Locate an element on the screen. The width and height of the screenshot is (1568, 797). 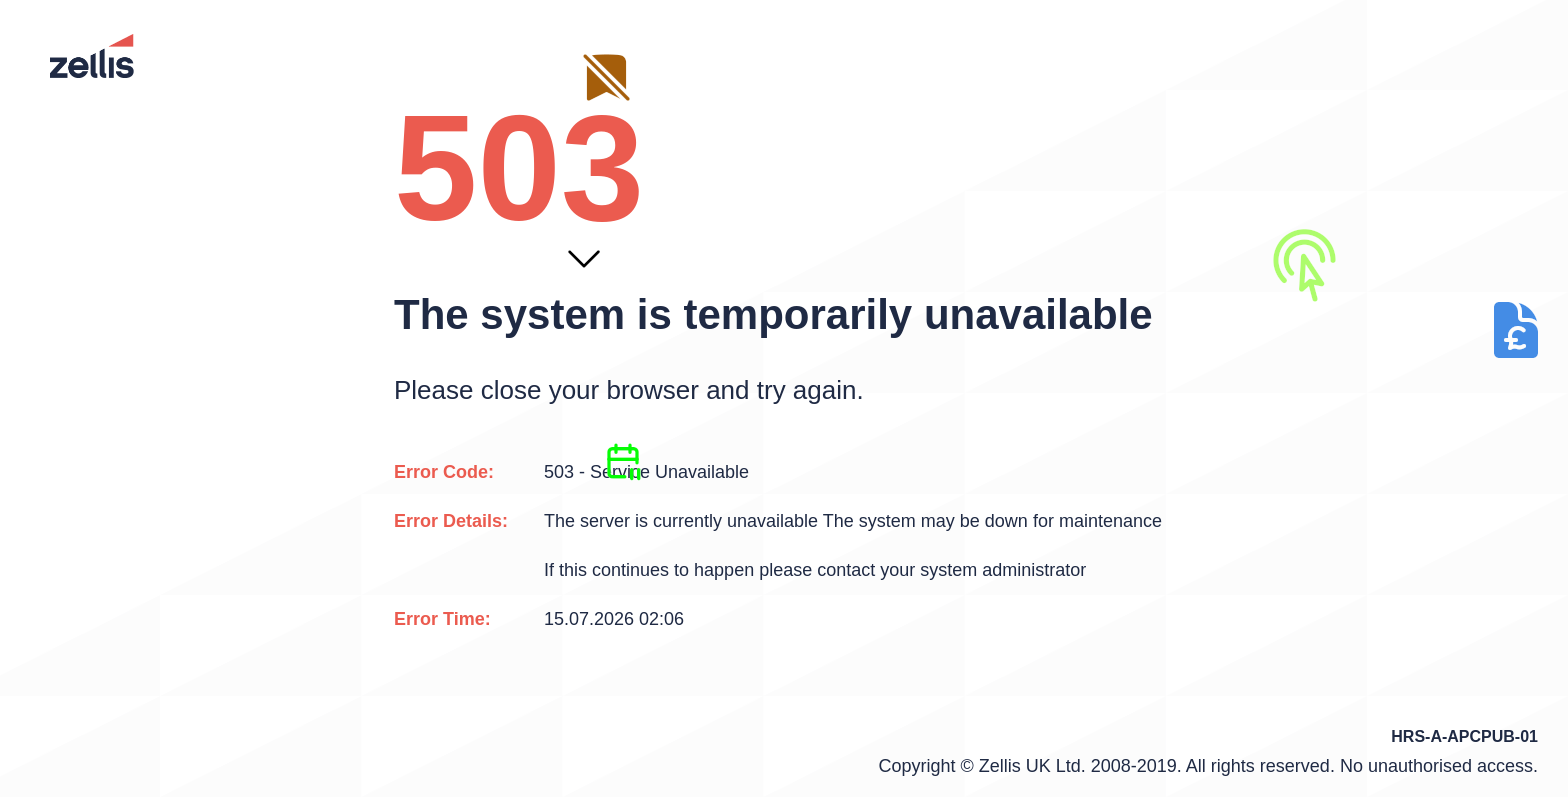
view financial document in pounds is located at coordinates (1516, 330).